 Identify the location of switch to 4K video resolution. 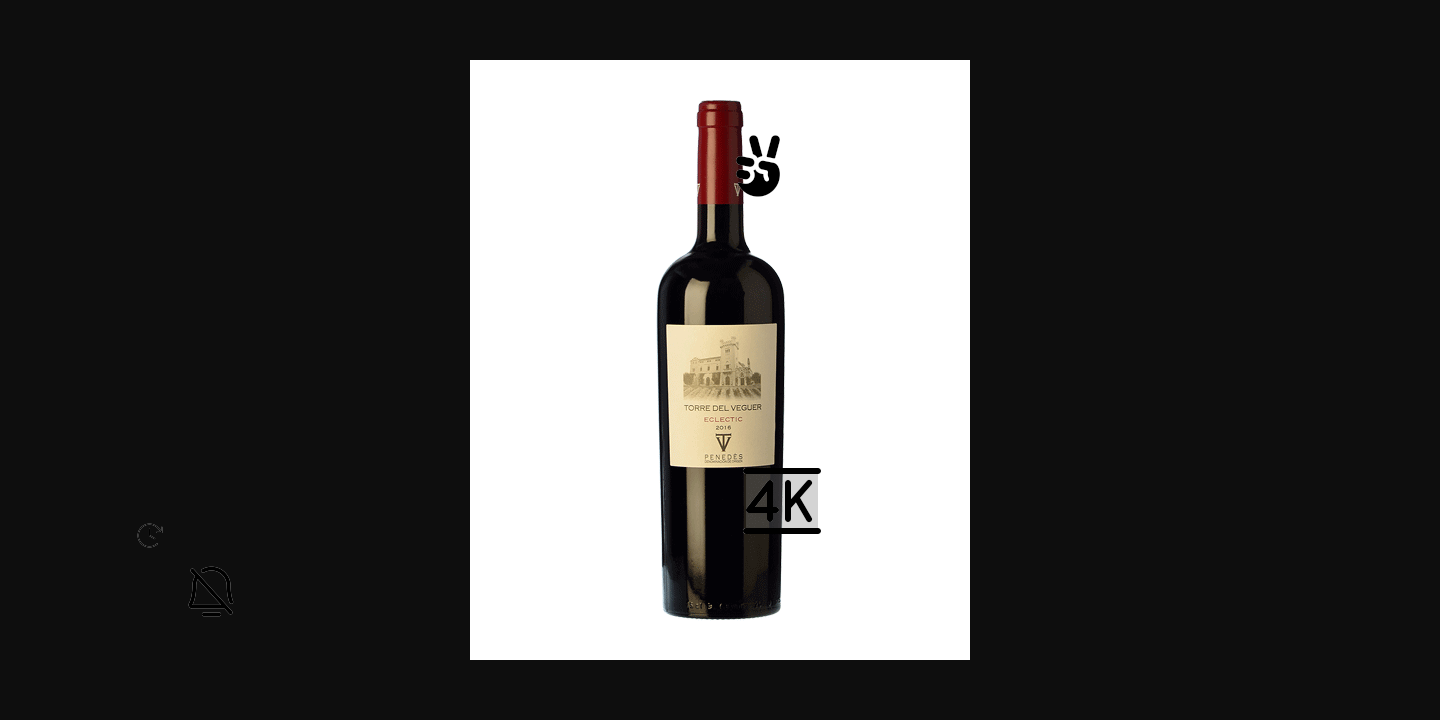
(782, 501).